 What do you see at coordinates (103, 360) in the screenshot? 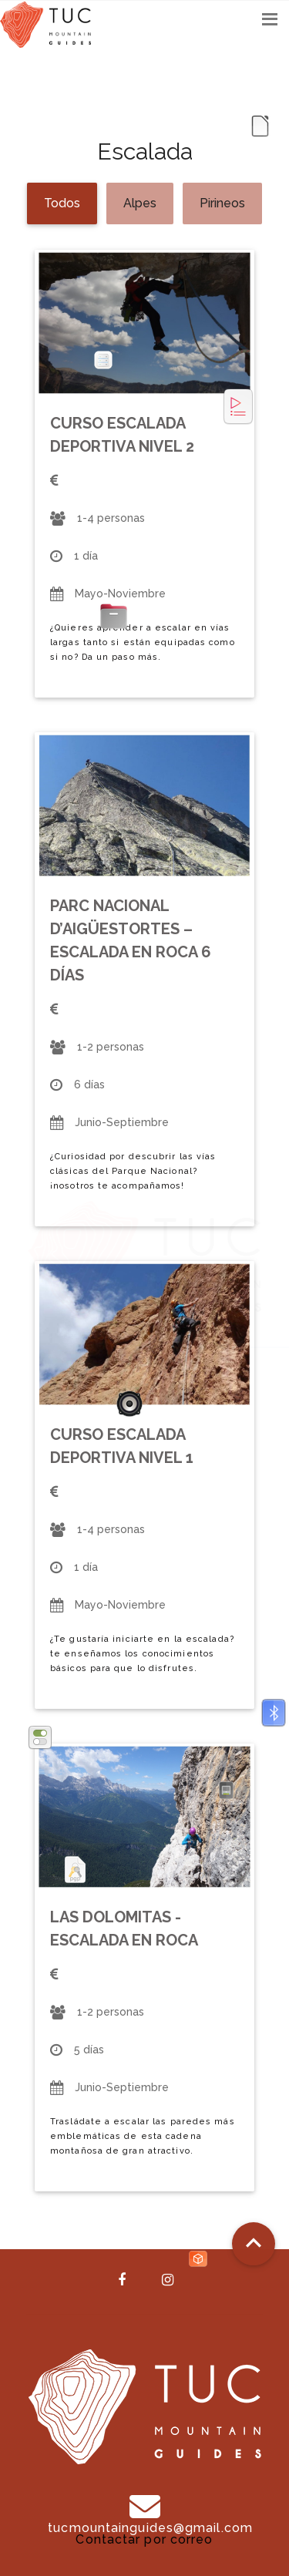
I see `open sequeler database management app` at bounding box center [103, 360].